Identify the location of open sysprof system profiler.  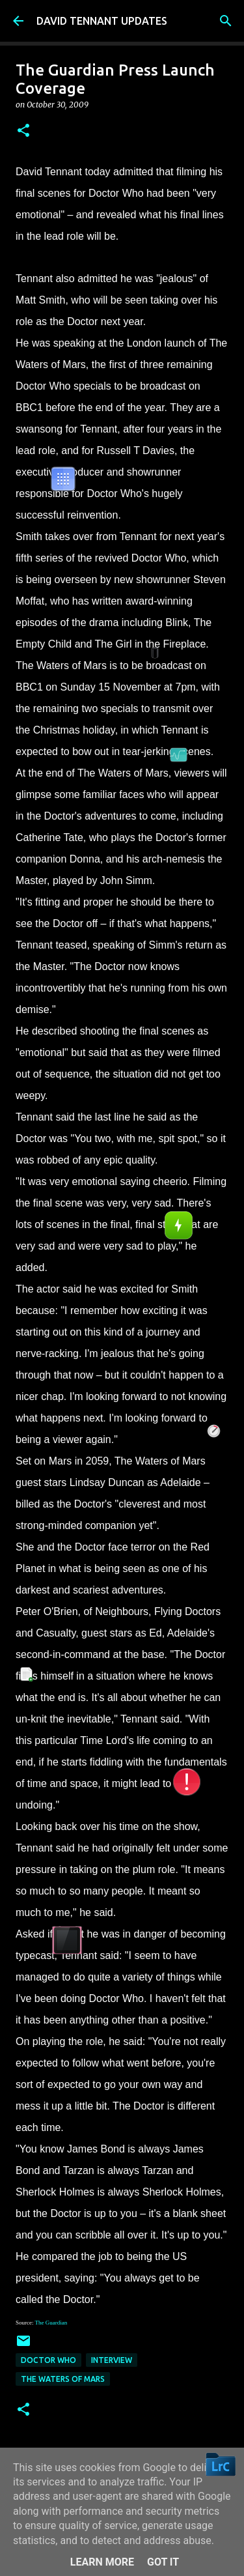
(213, 1431).